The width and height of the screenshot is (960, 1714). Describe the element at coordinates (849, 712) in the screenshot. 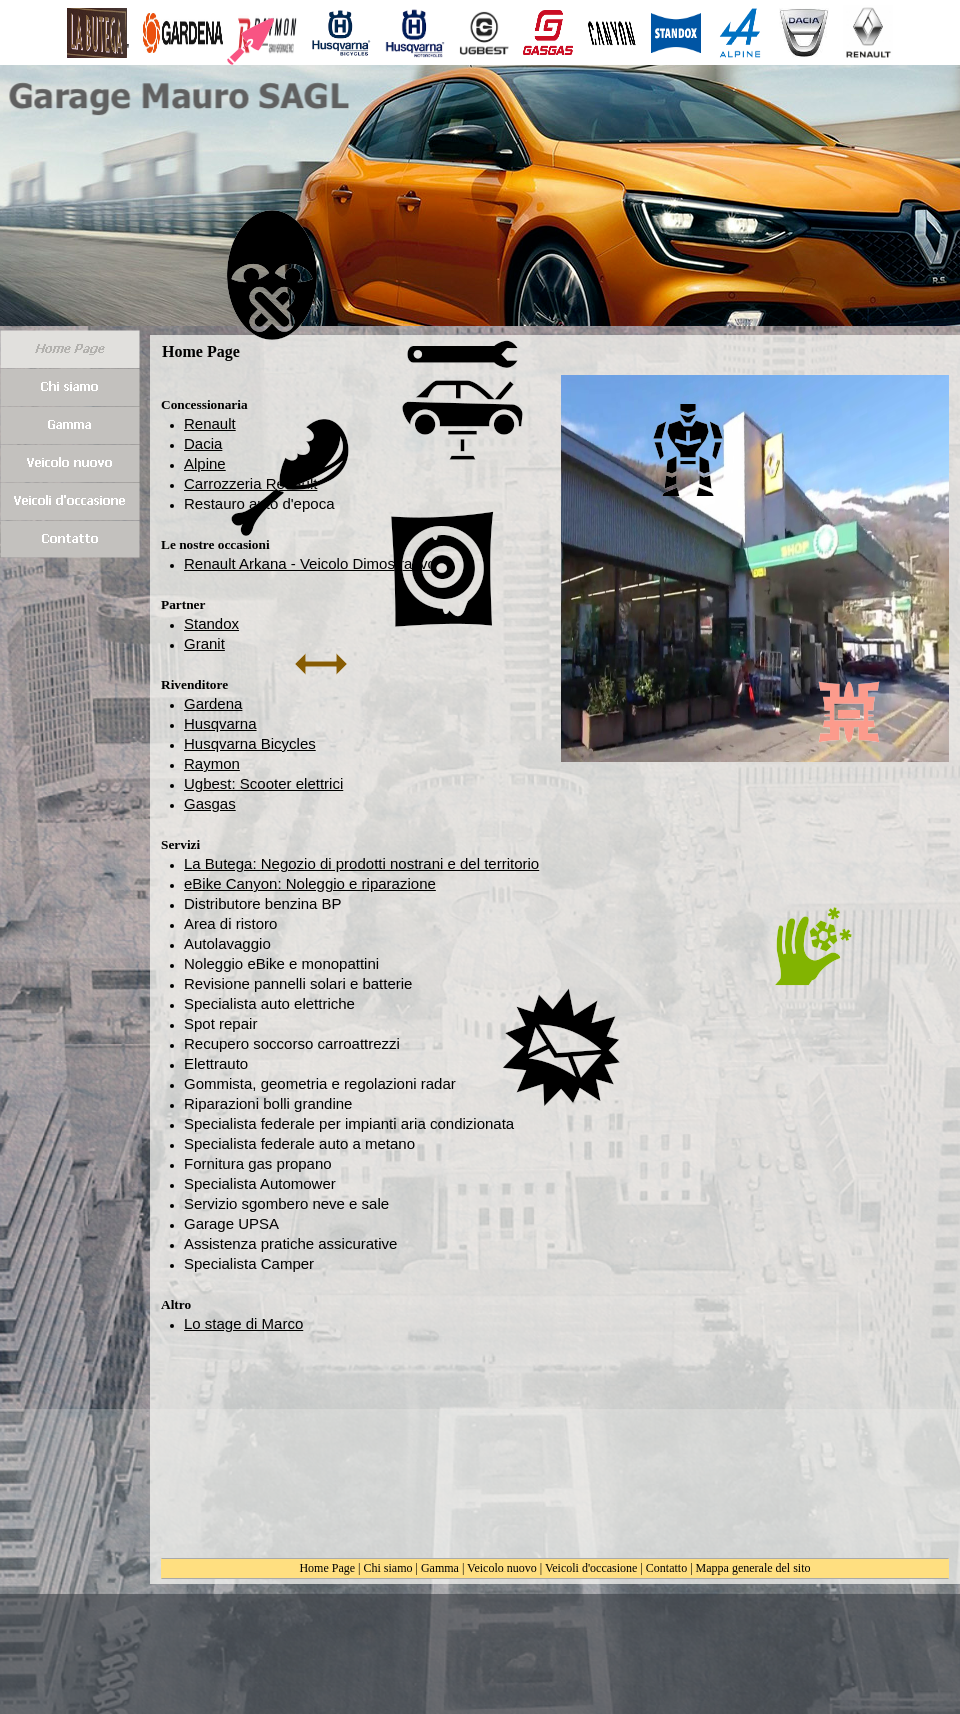

I see `abstract game element or power-up icon` at that location.